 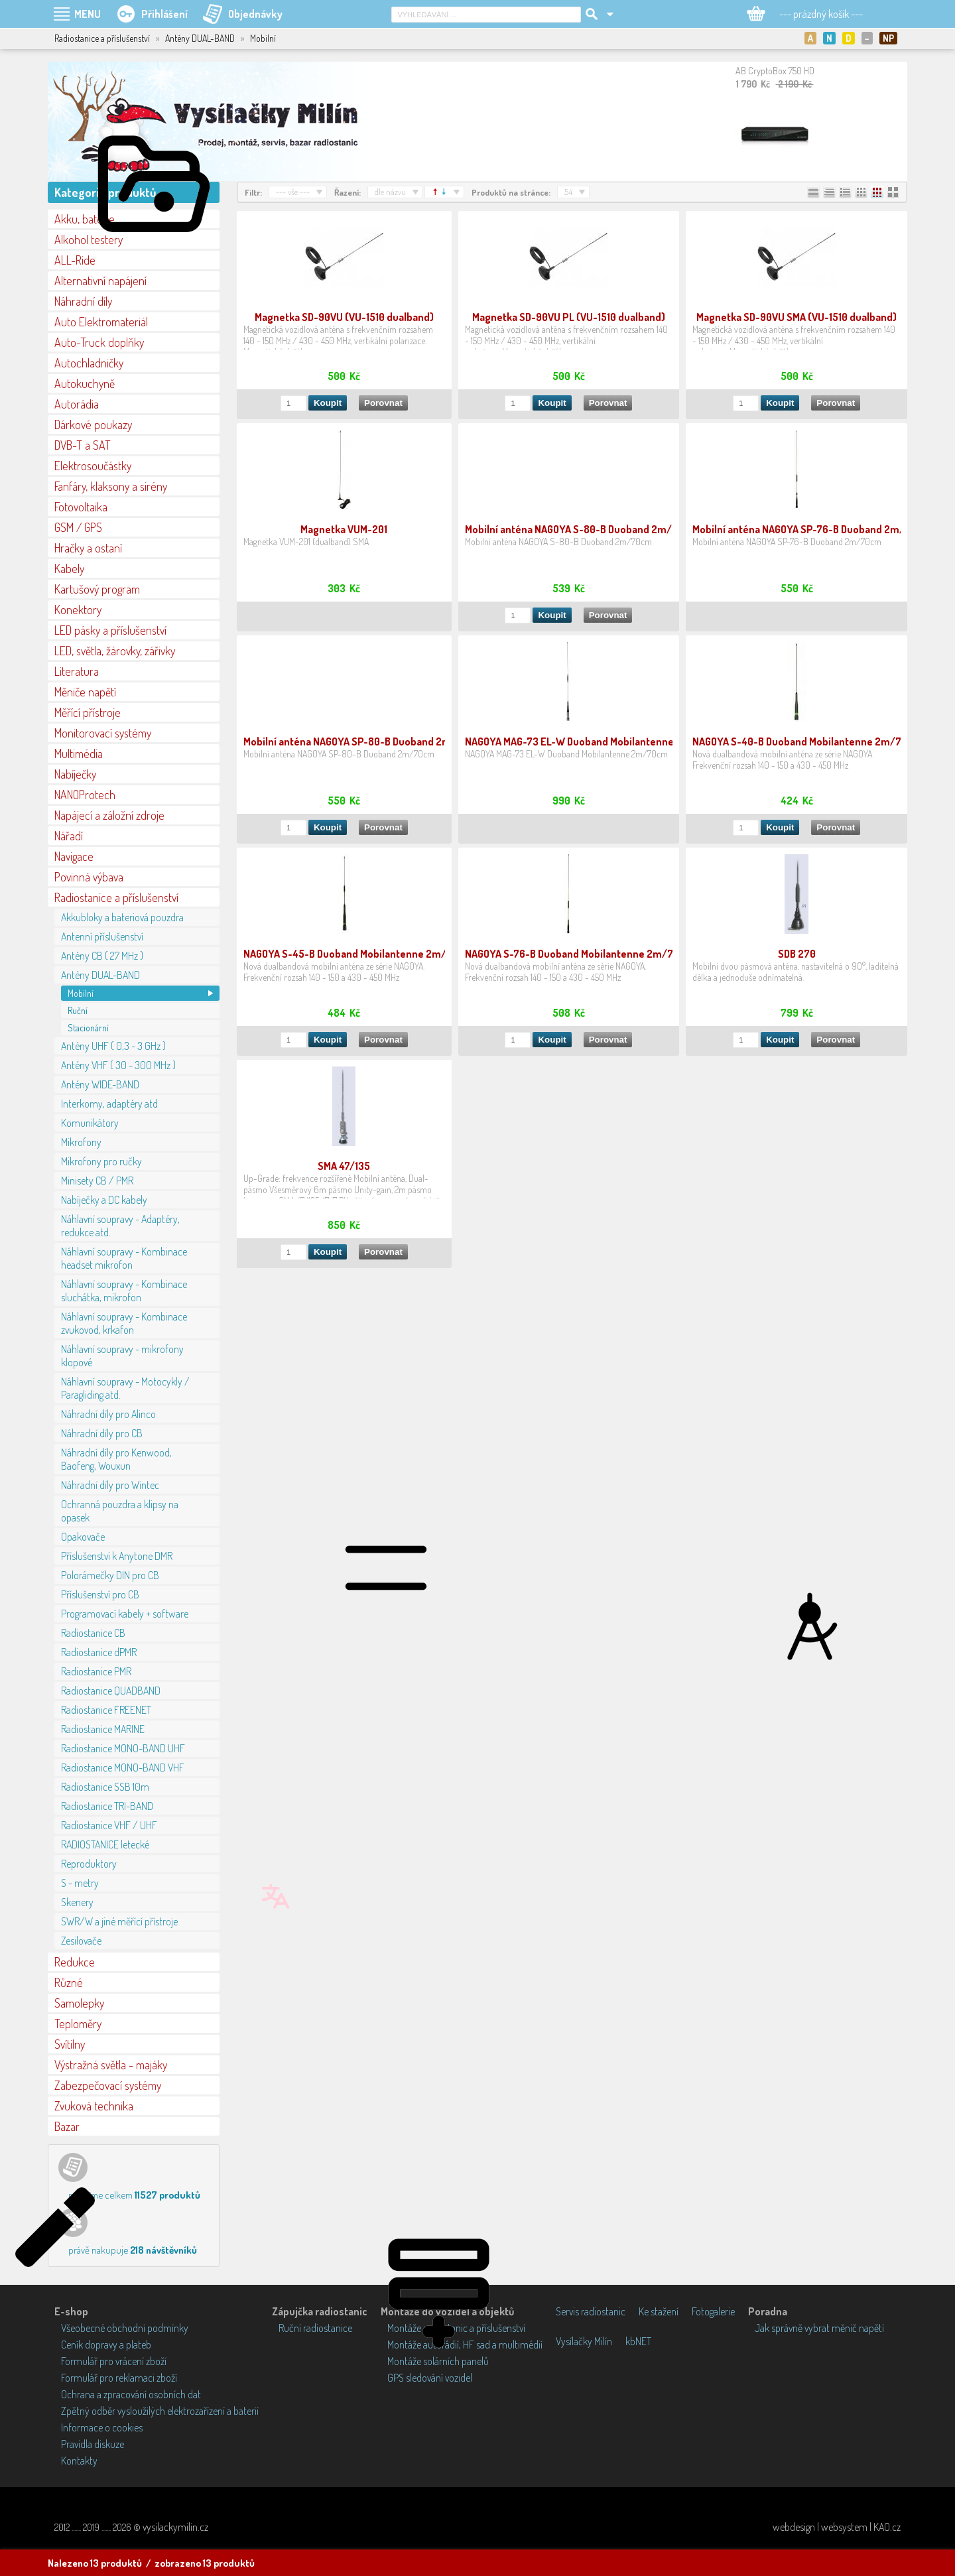 What do you see at coordinates (810, 1628) in the screenshot?
I see `access drawing or measurement tools` at bounding box center [810, 1628].